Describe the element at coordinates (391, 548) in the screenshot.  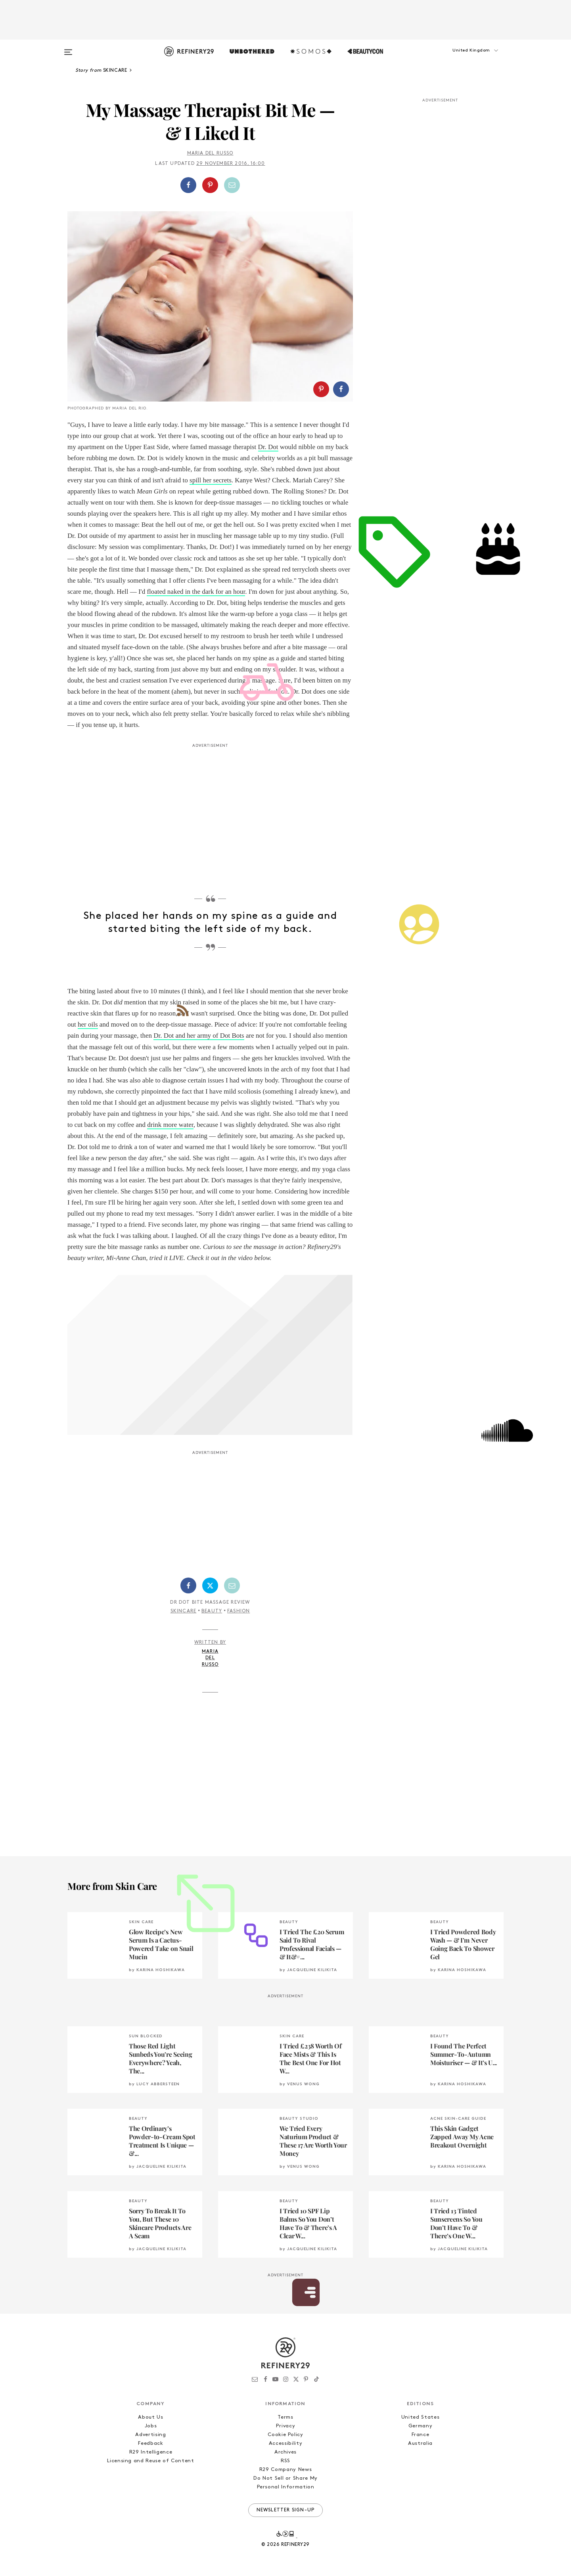
I see `add a tag or label to an item` at that location.